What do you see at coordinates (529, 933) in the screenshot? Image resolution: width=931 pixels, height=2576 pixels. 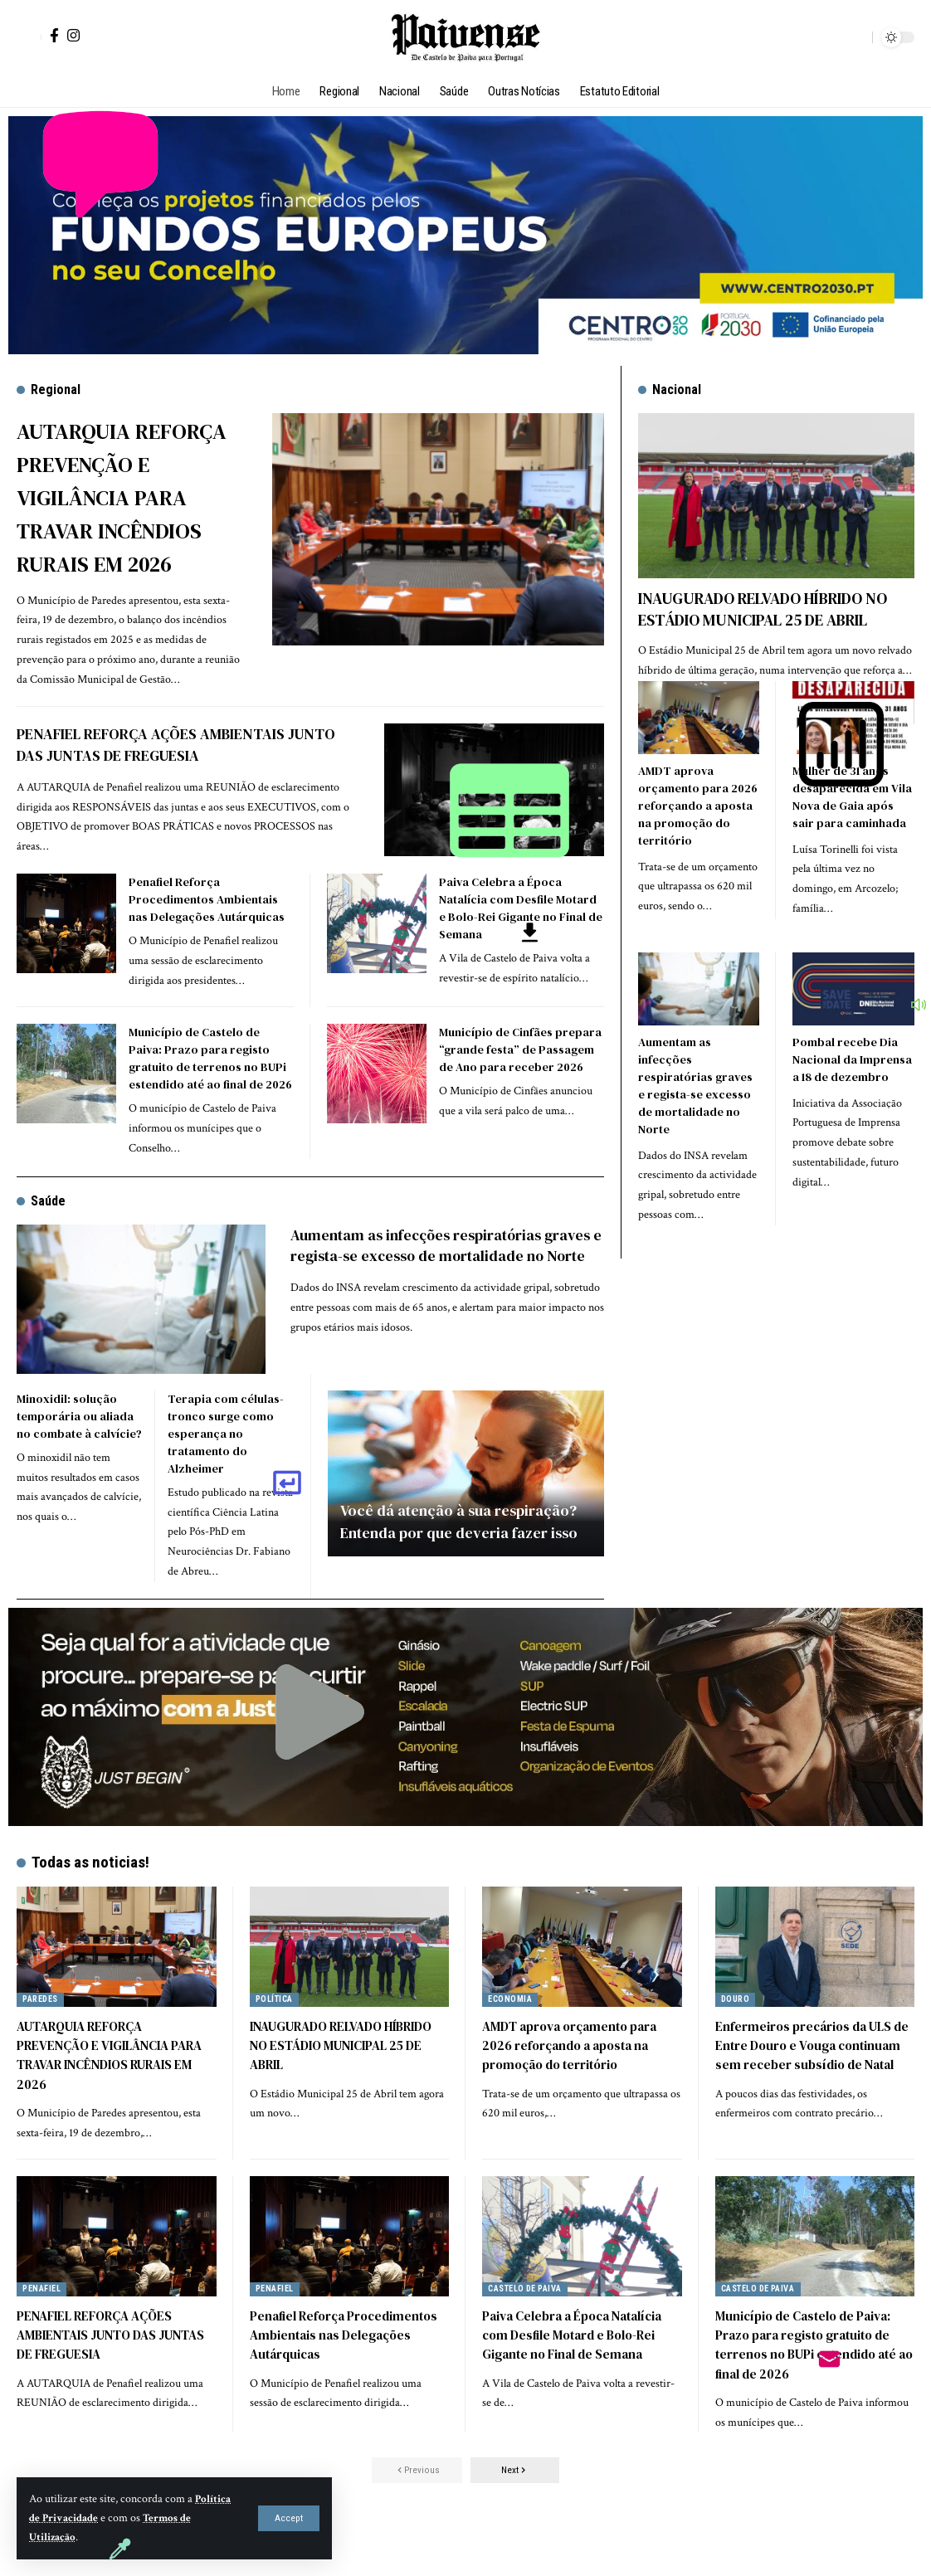 I see `download a file or content` at bounding box center [529, 933].